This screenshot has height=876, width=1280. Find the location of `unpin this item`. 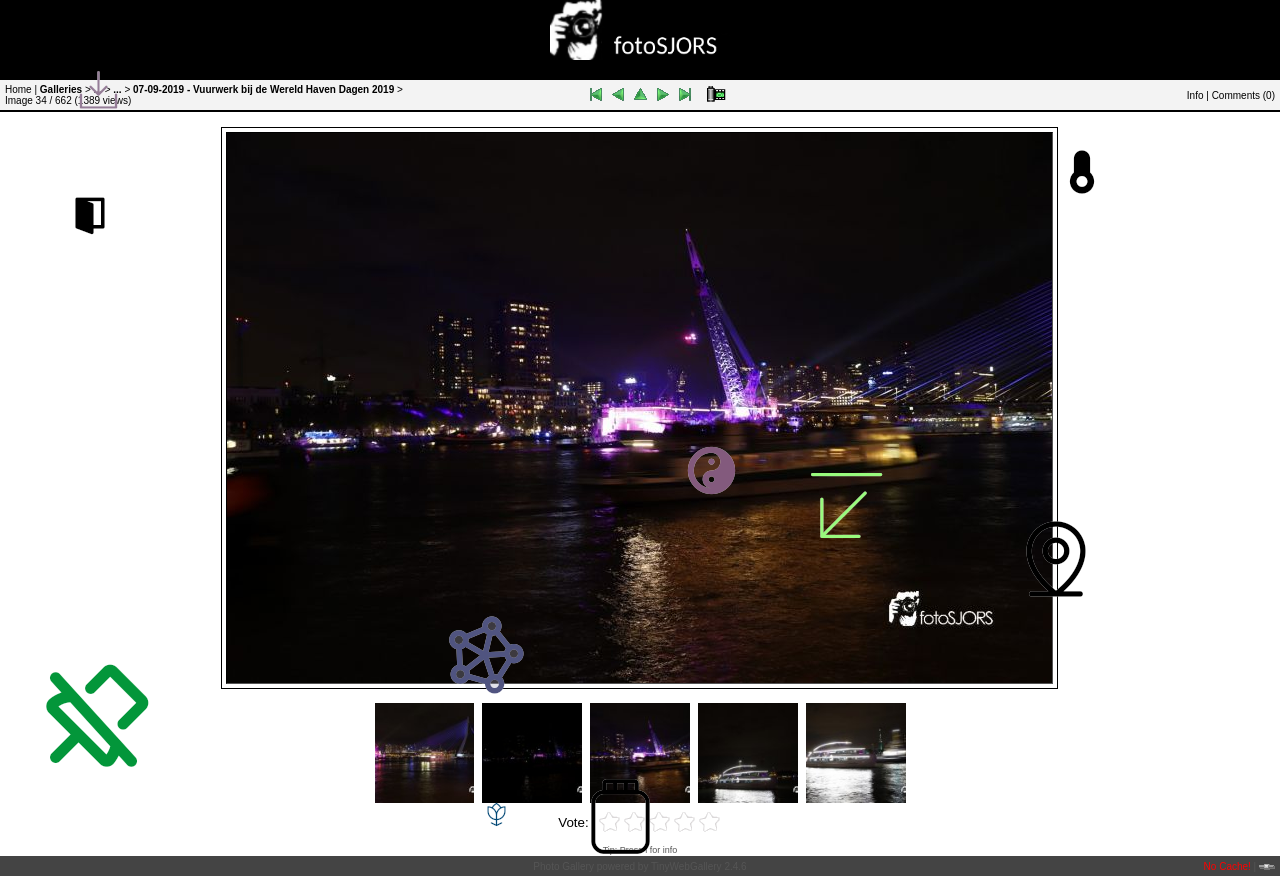

unpin this item is located at coordinates (93, 719).